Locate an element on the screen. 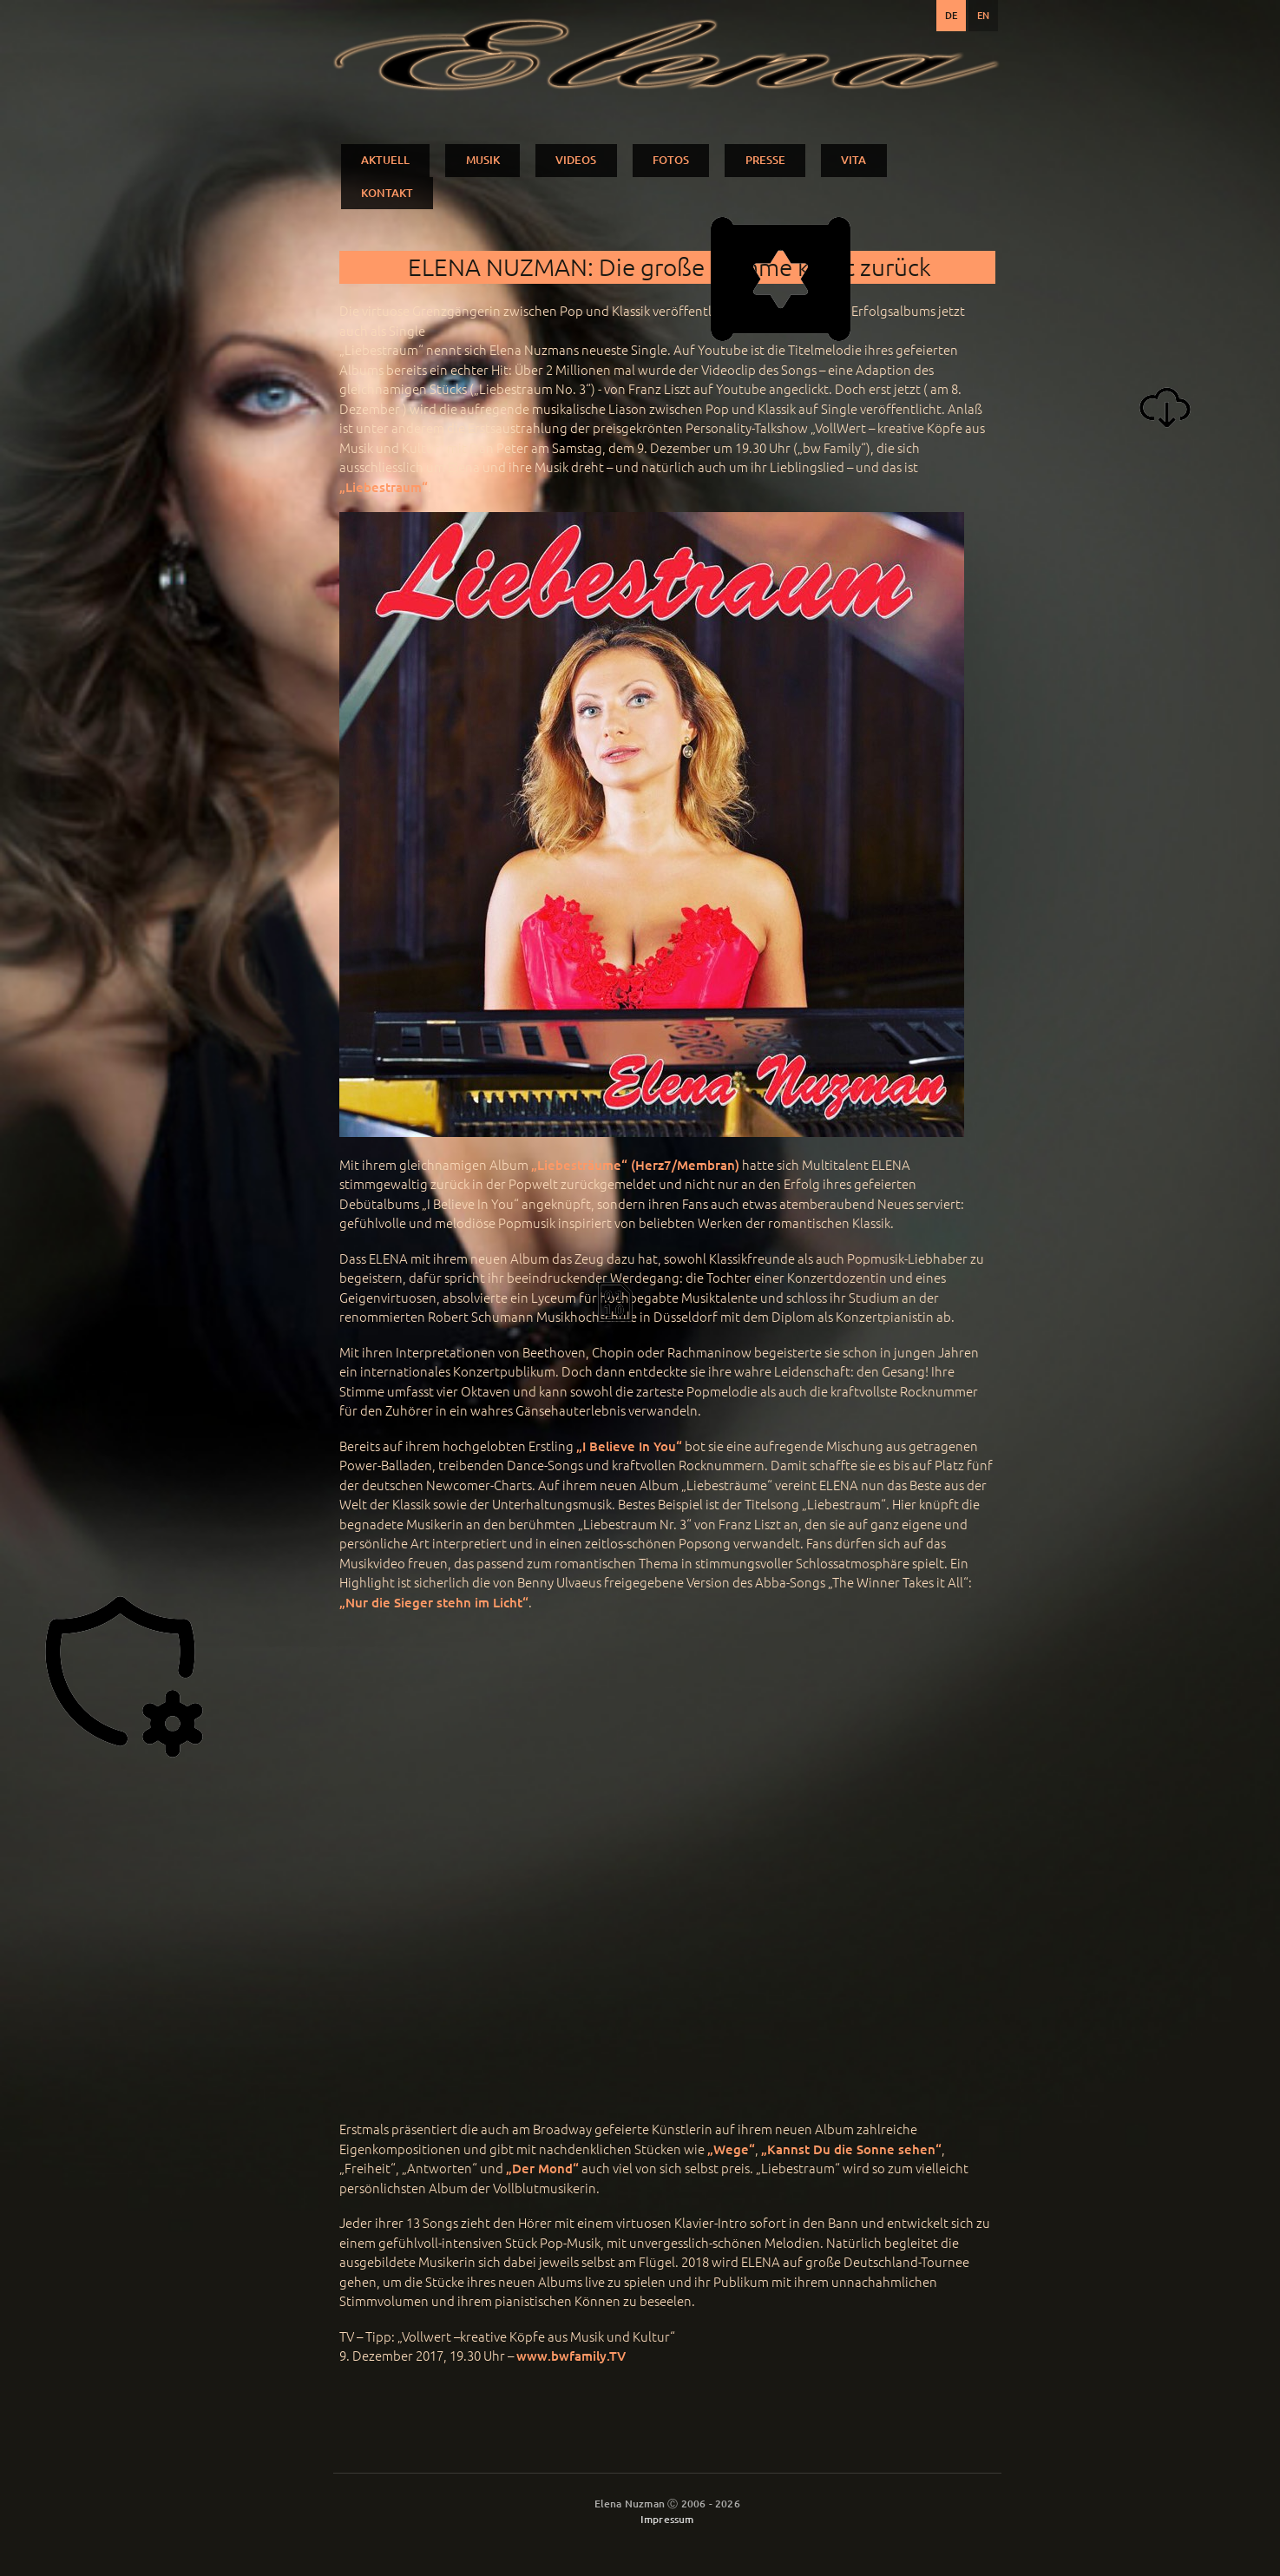 The image size is (1280, 2576). access security settings is located at coordinates (120, 1671).